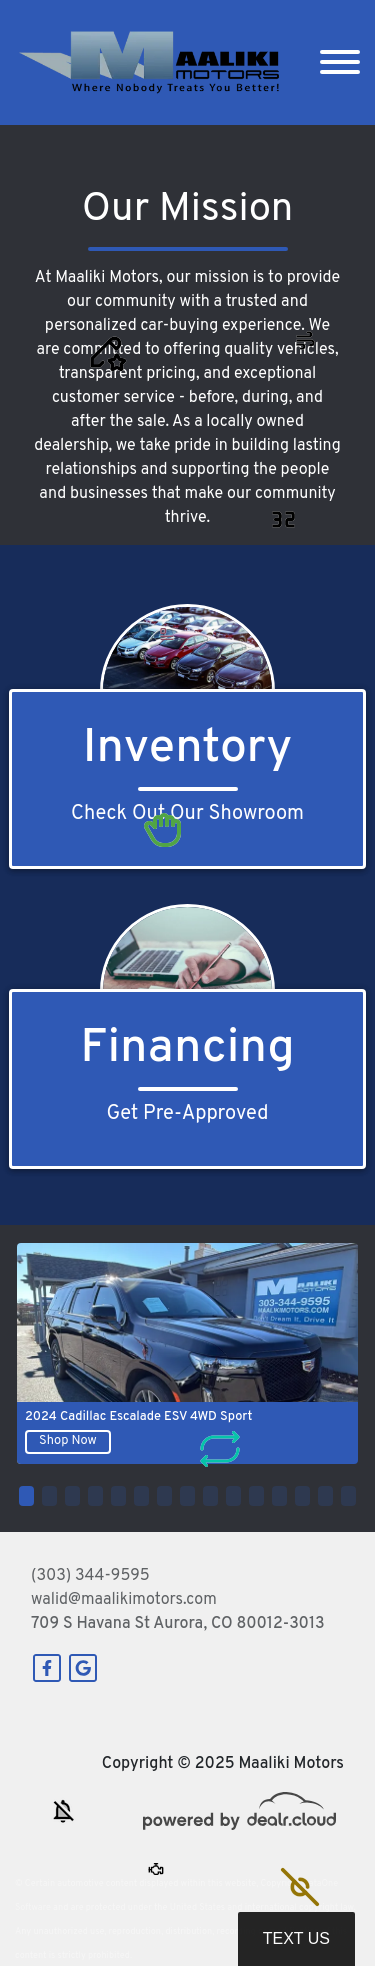 The height and width of the screenshot is (1966, 375). I want to click on enable repeat mode for media playback, so click(220, 1449).